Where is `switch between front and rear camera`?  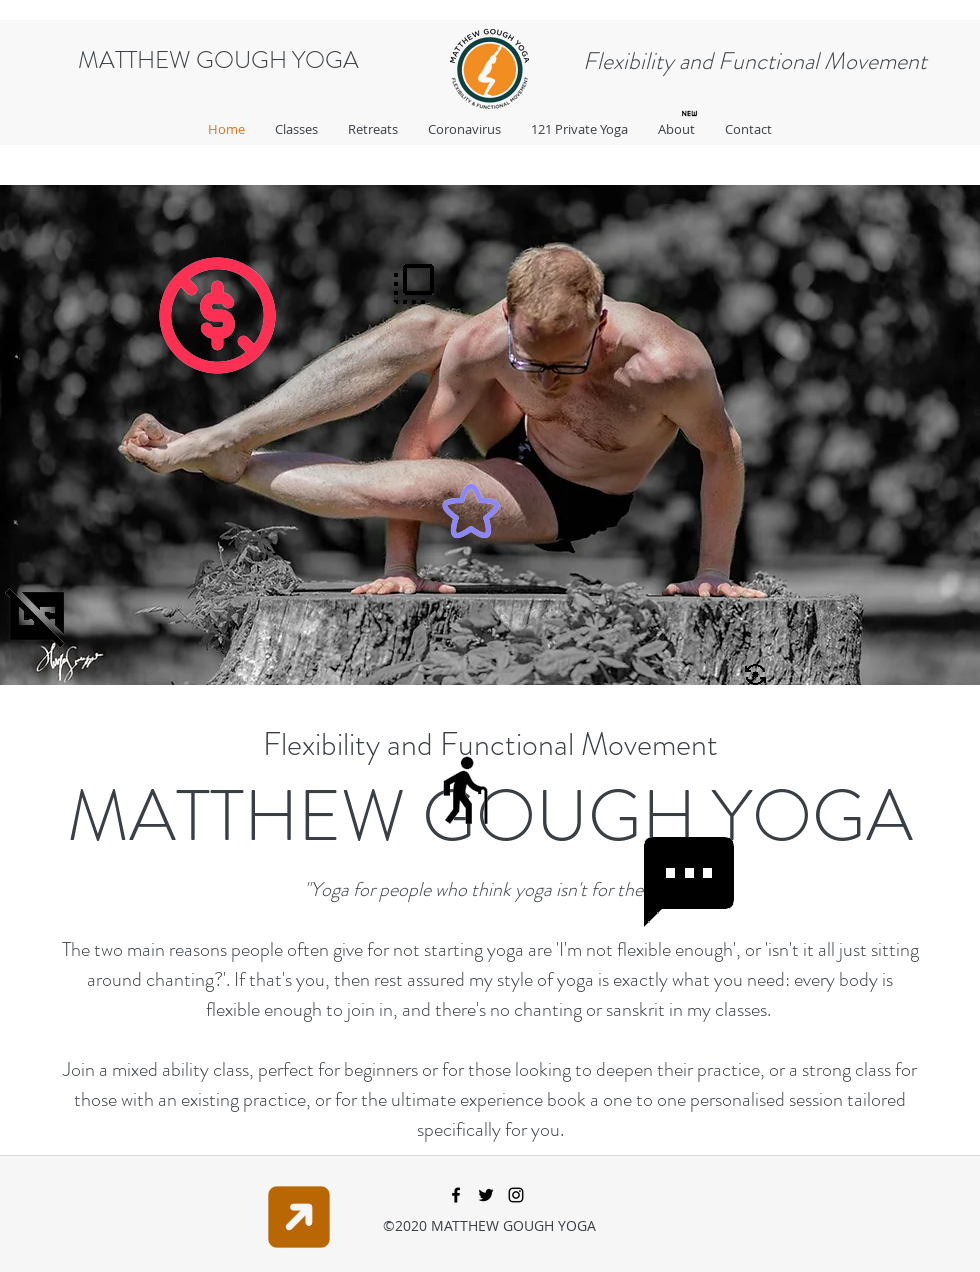 switch between front and rear camera is located at coordinates (755, 674).